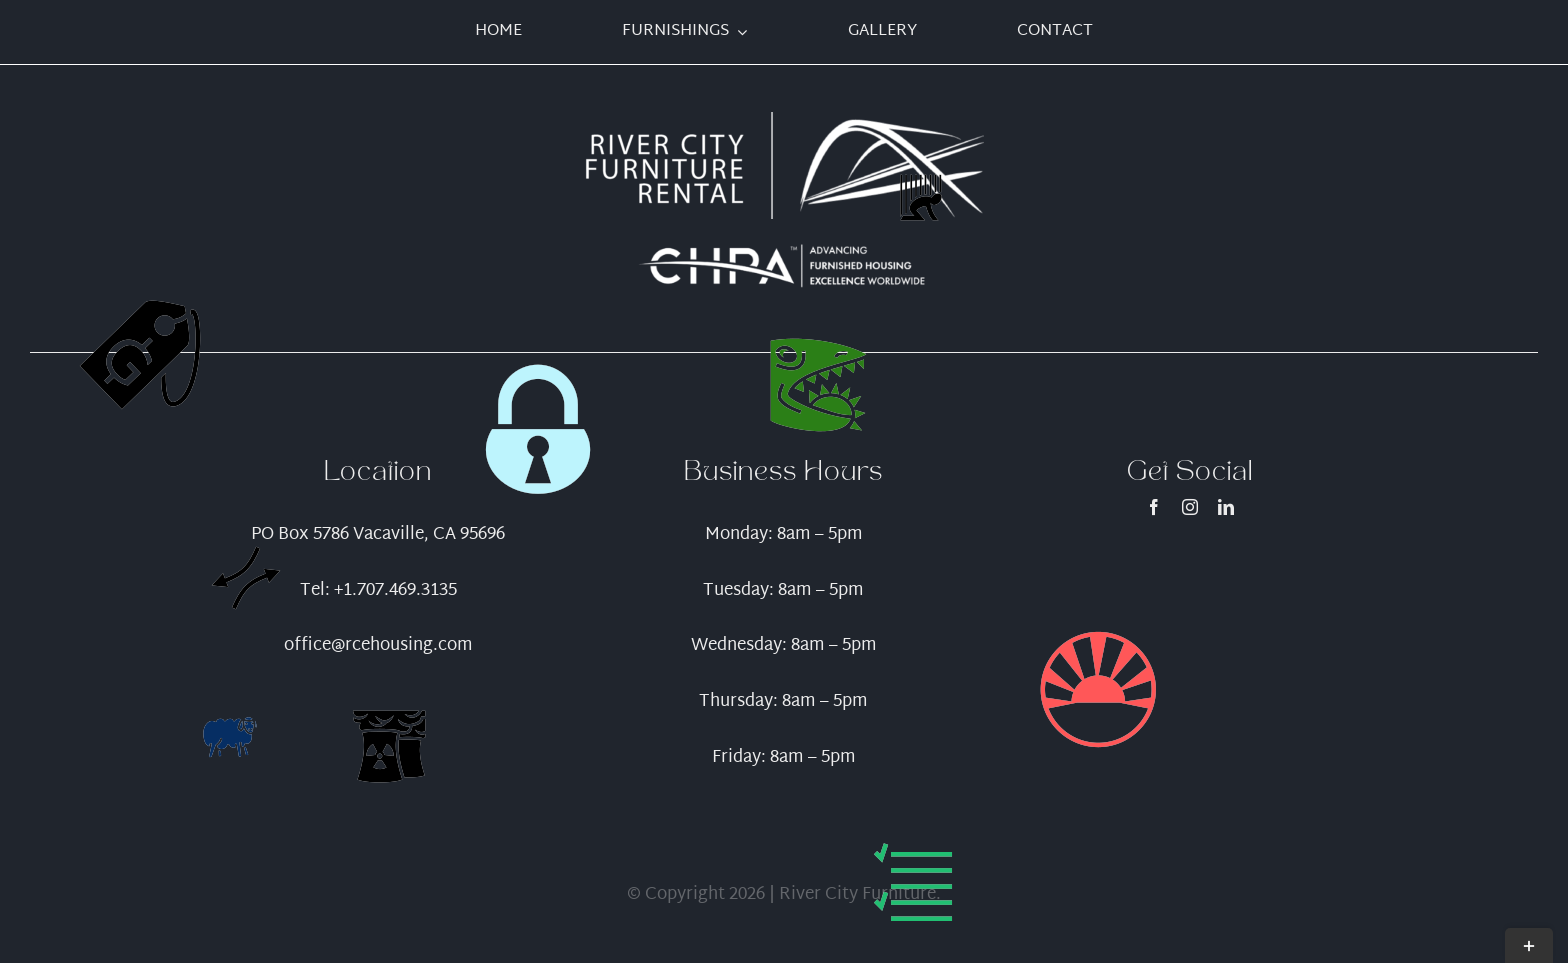 The width and height of the screenshot is (1568, 963). Describe the element at coordinates (818, 385) in the screenshot. I see `view helicoprion creature profile` at that location.